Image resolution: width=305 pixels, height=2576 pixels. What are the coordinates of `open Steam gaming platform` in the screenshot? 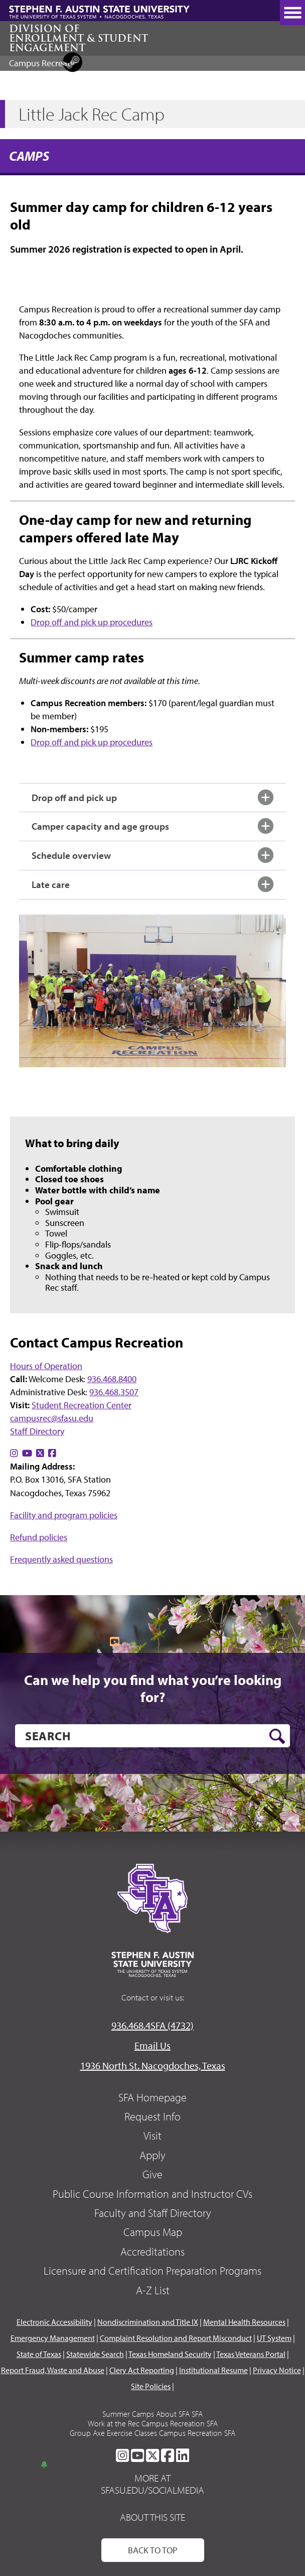 It's located at (72, 62).